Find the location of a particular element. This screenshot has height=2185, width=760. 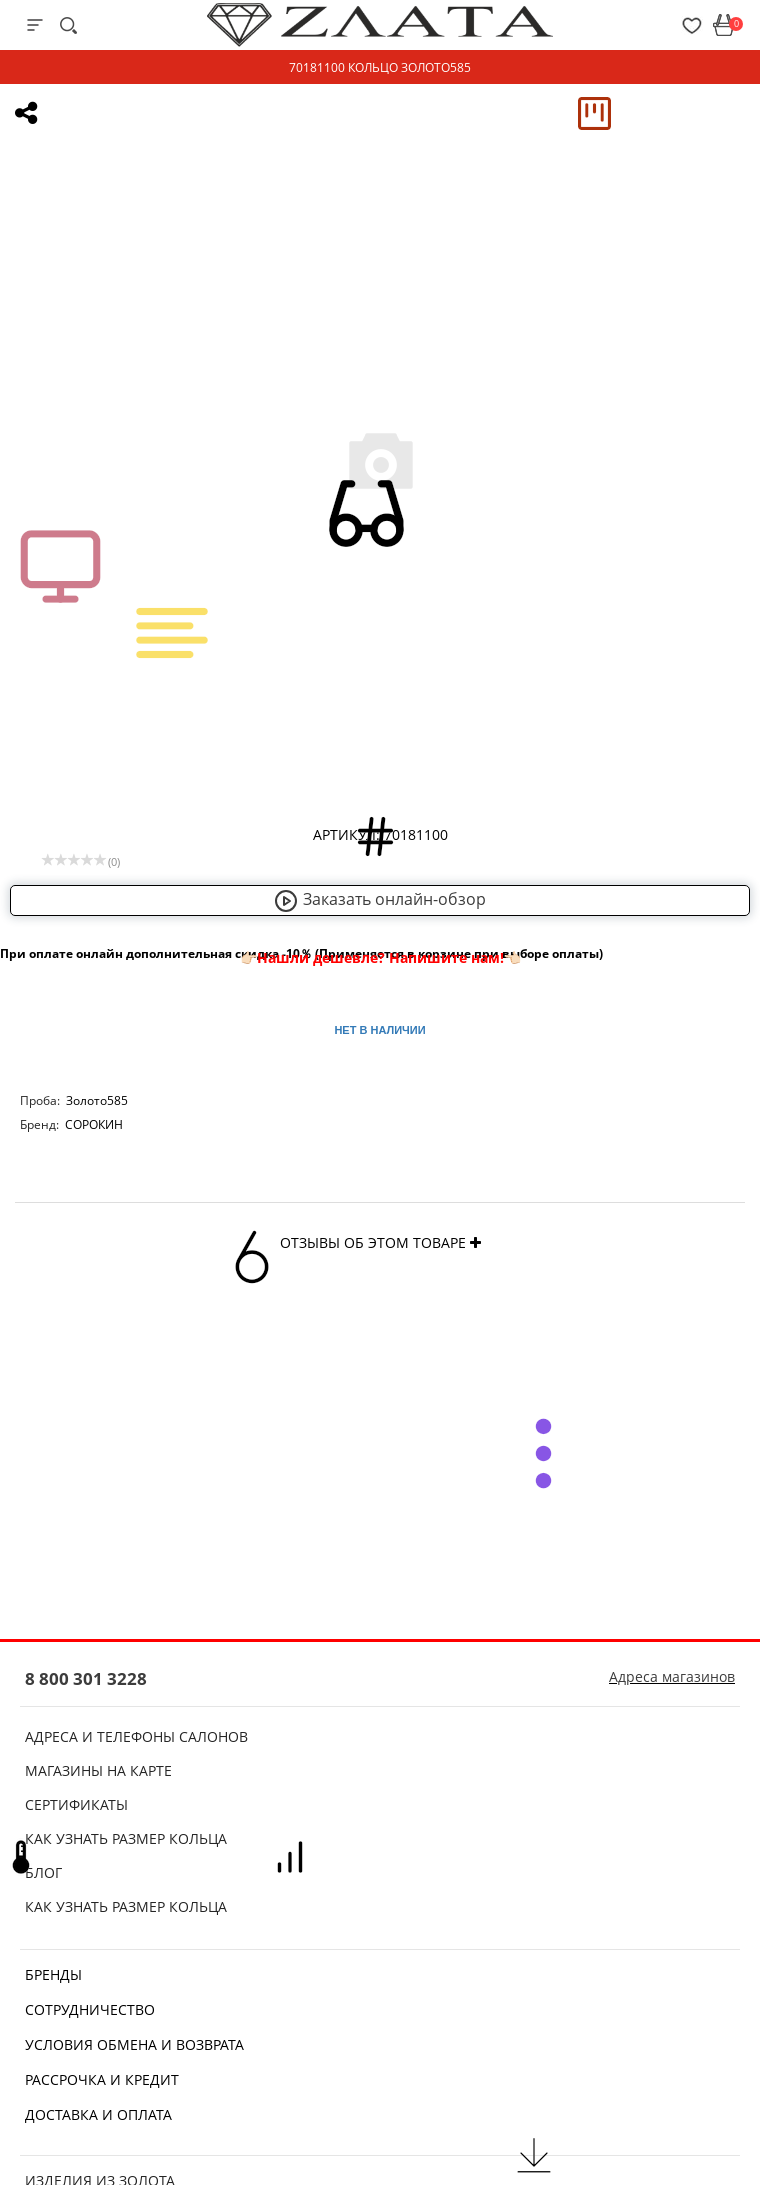

open project board or kanban view is located at coordinates (594, 113).